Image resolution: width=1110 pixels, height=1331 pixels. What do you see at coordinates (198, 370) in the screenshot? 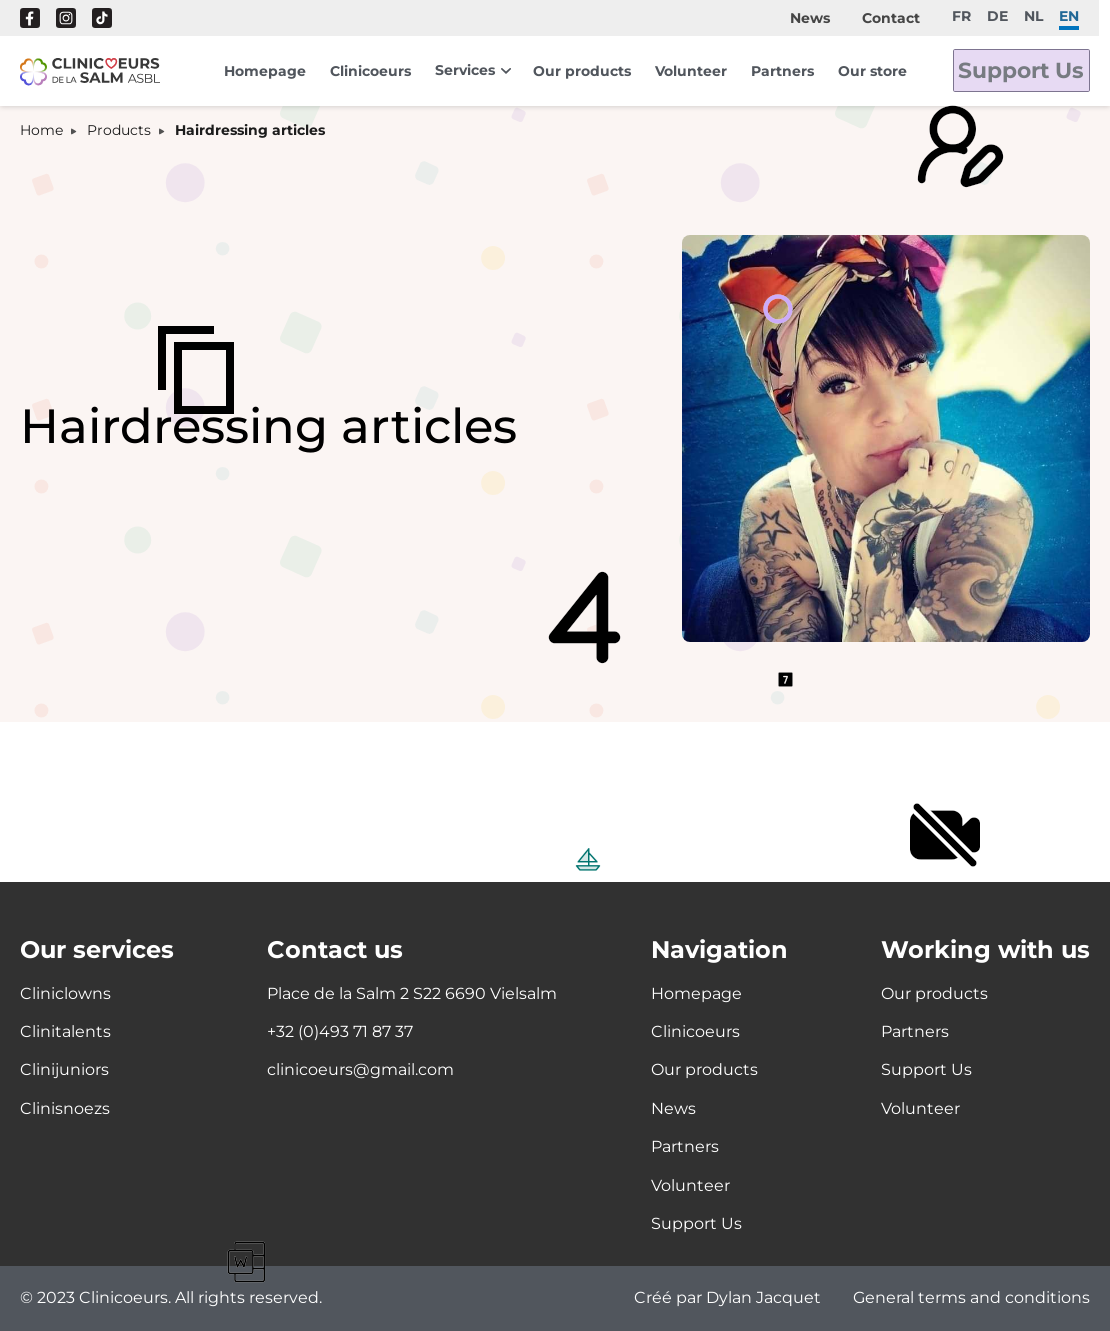
I see `copy to clipboard` at bounding box center [198, 370].